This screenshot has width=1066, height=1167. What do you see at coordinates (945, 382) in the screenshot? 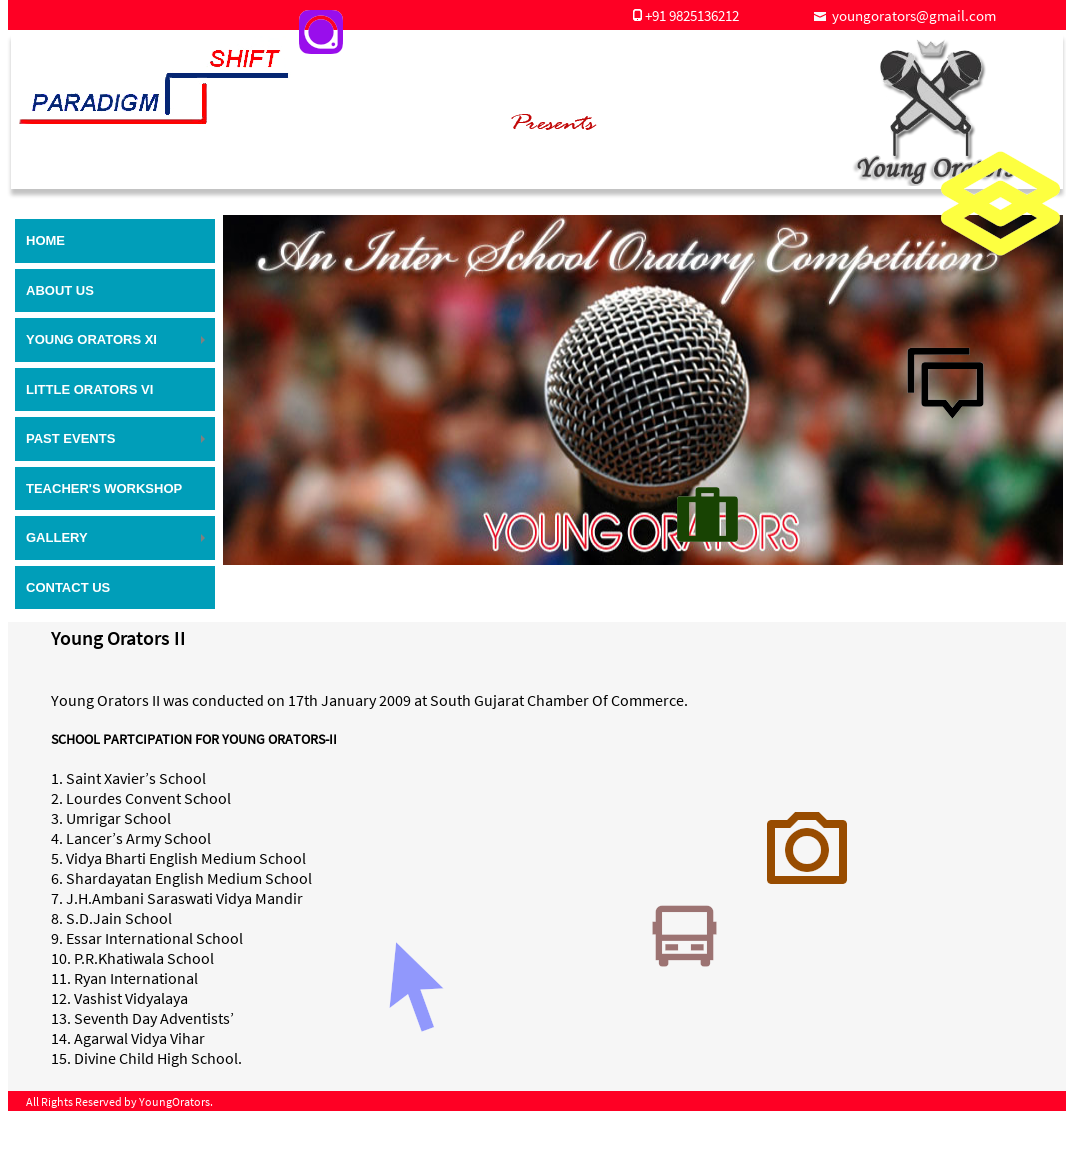
I see `start a group discussion or conversation` at bounding box center [945, 382].